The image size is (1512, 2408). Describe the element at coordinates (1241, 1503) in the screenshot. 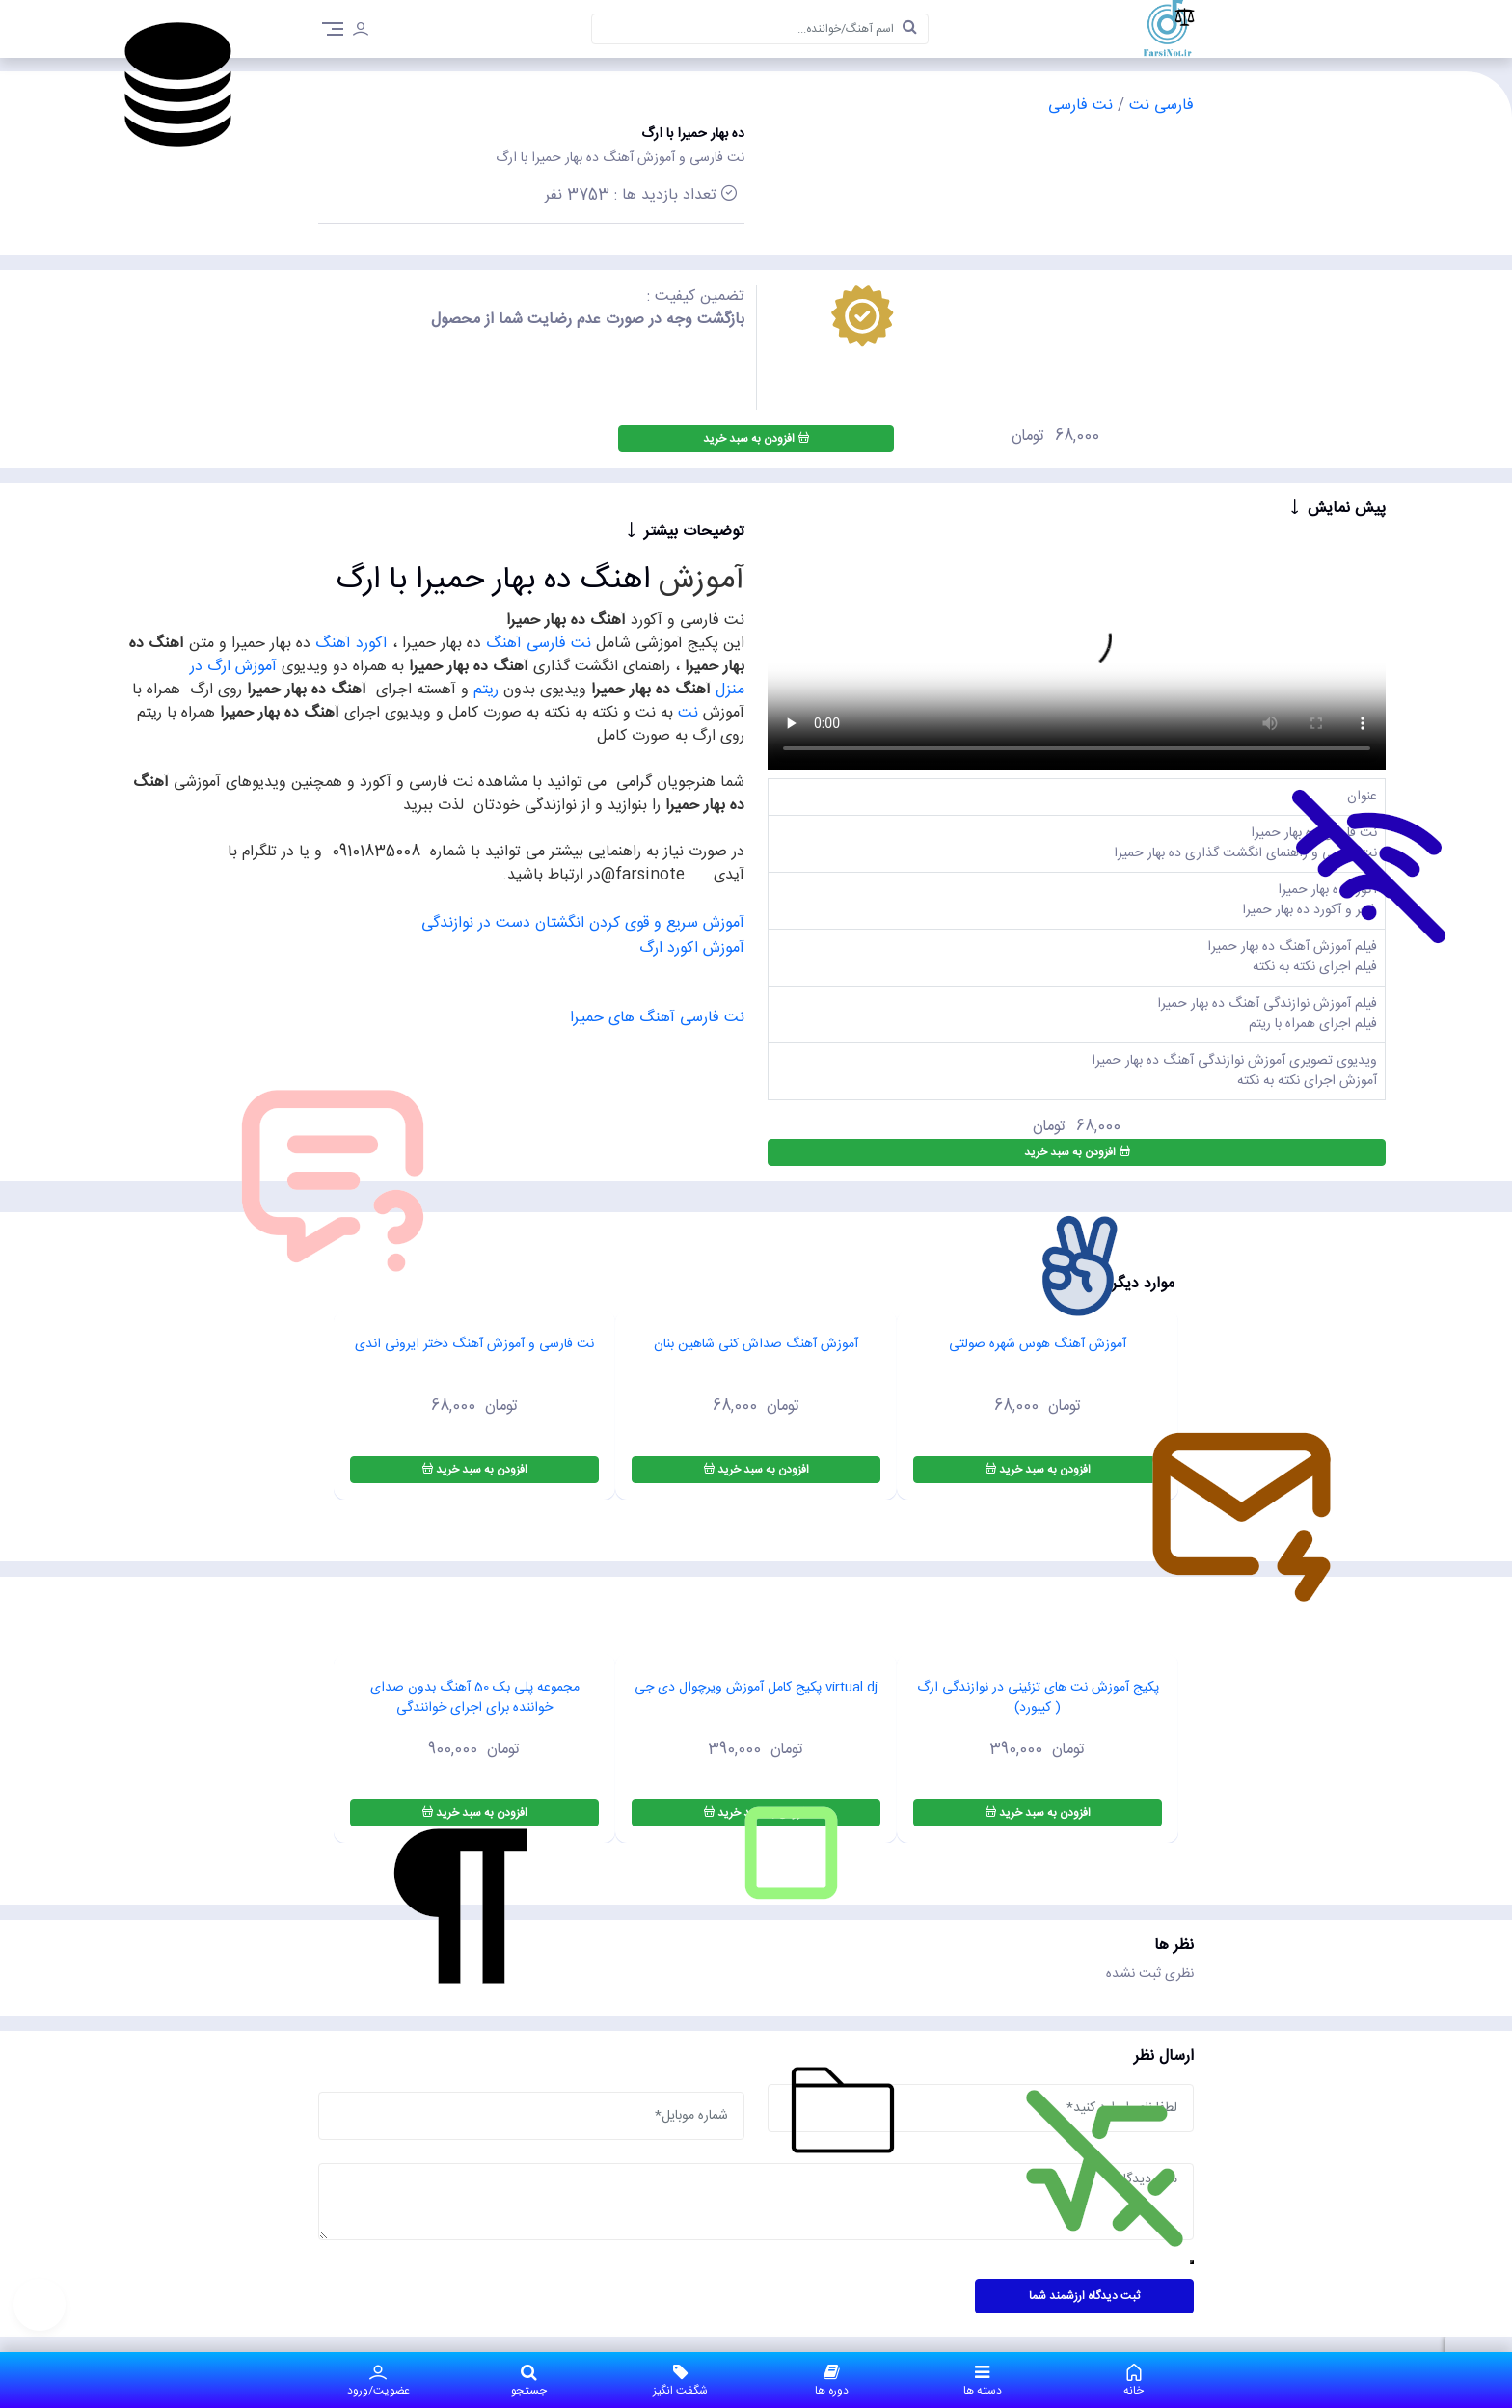

I see `send message with high priority` at that location.